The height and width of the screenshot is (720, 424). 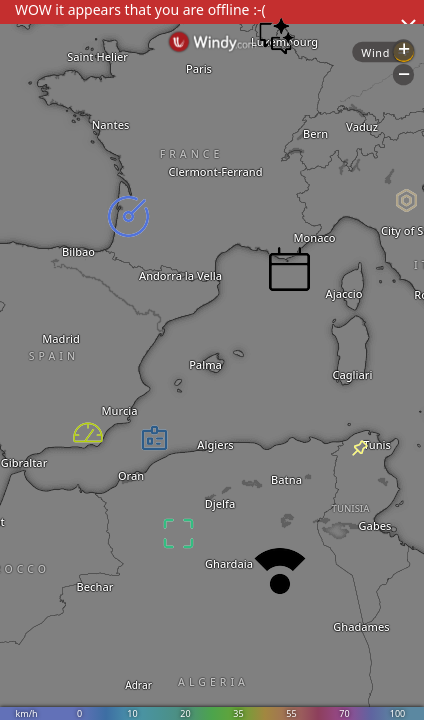 I want to click on view performance metrics or usage statistics, so click(x=128, y=216).